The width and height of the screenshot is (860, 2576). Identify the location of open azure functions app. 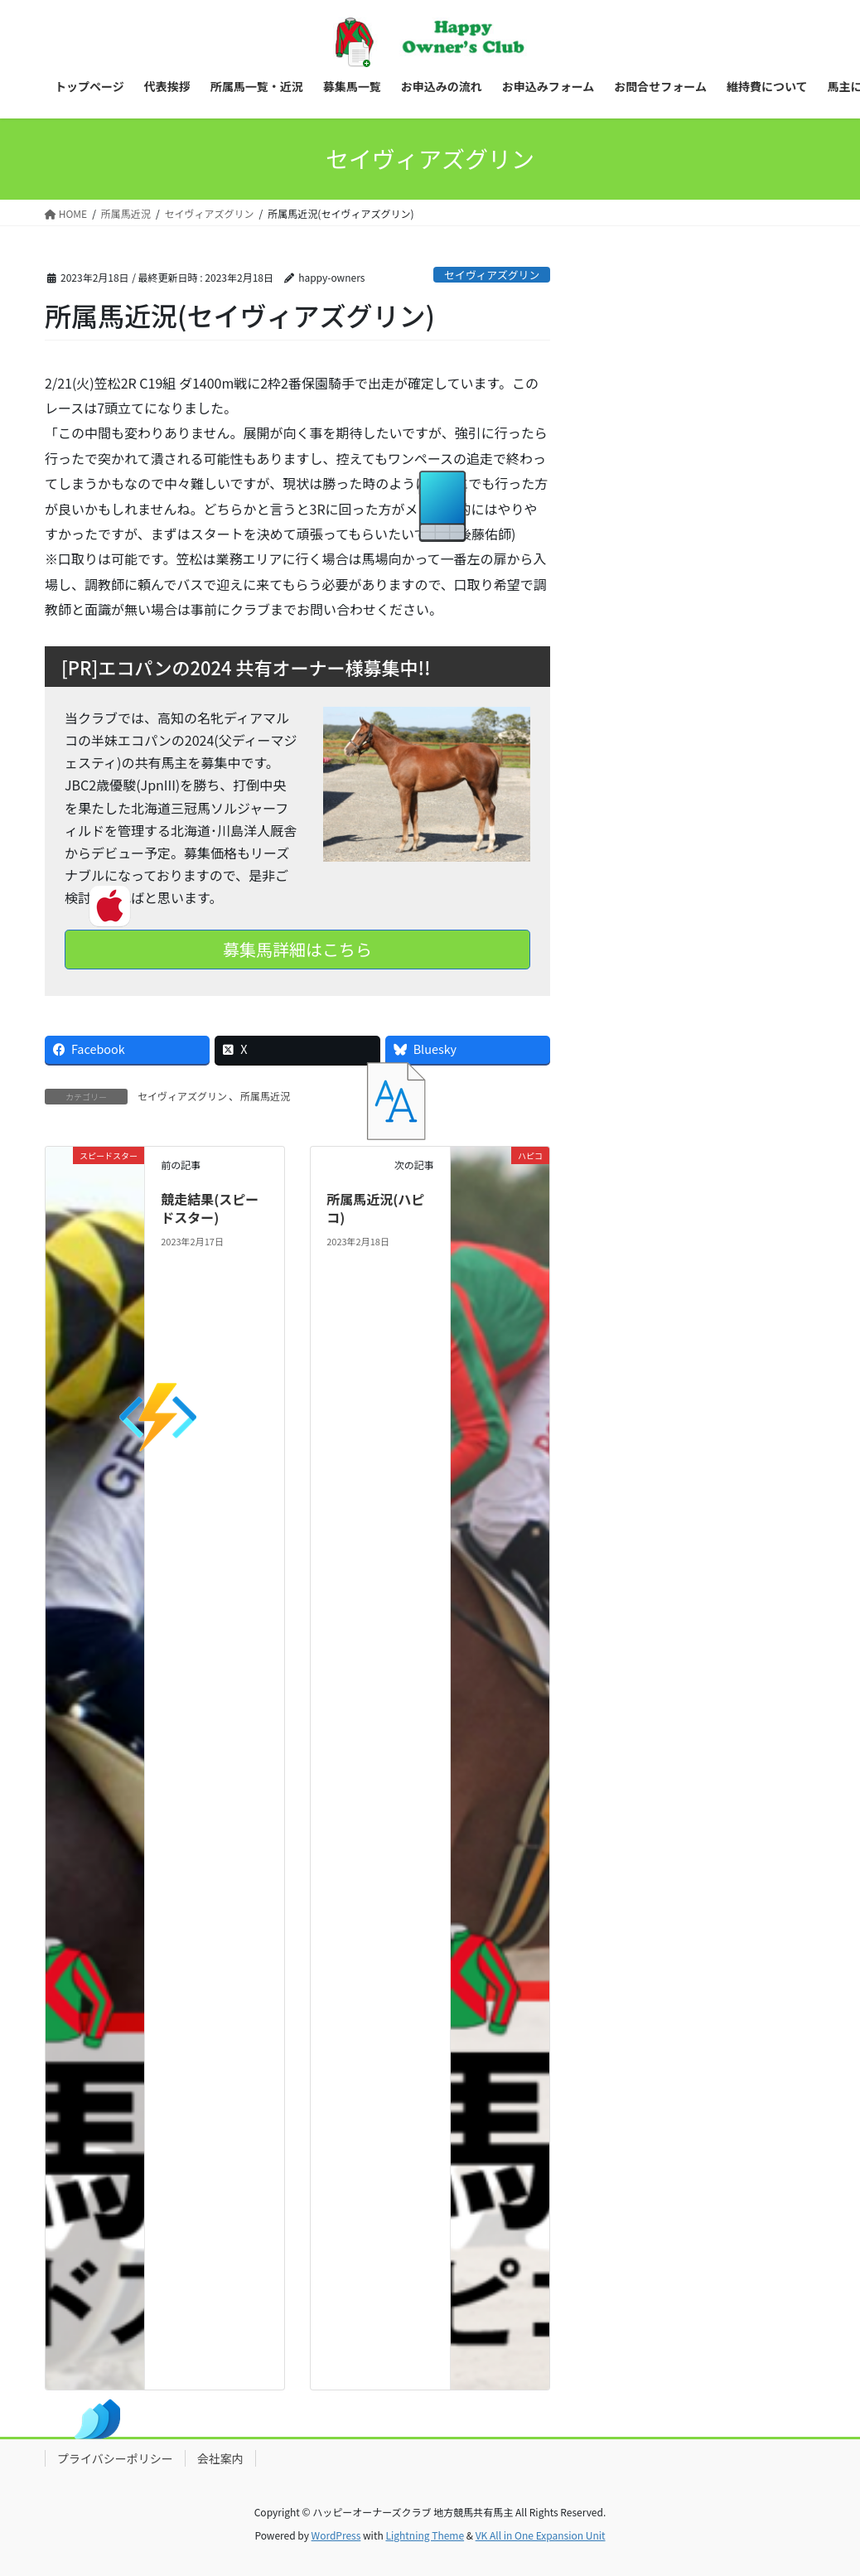
(157, 1417).